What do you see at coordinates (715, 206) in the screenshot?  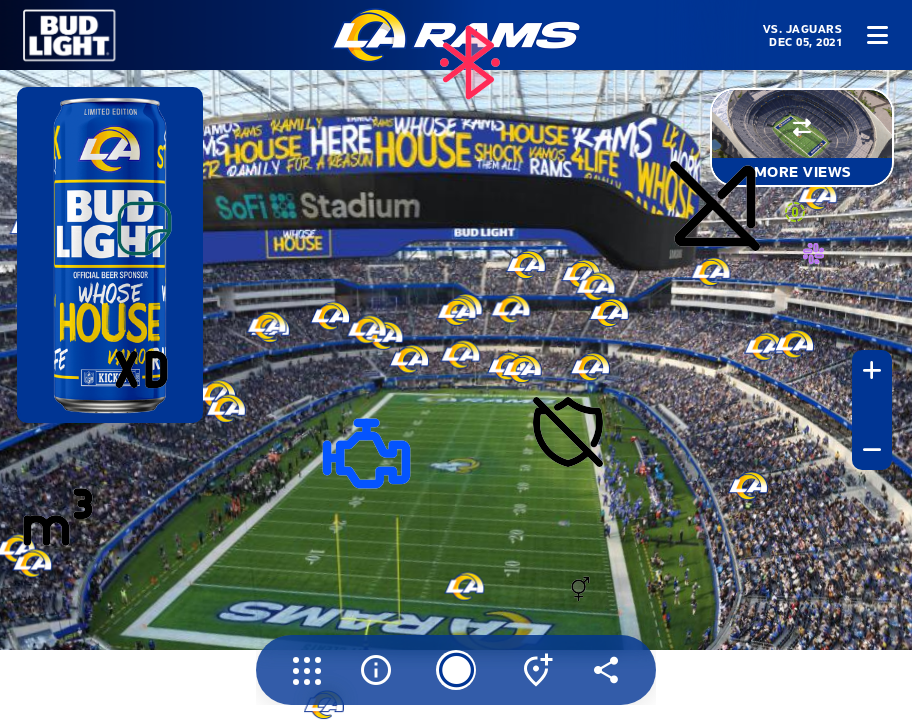 I see `no cellular signal available` at bounding box center [715, 206].